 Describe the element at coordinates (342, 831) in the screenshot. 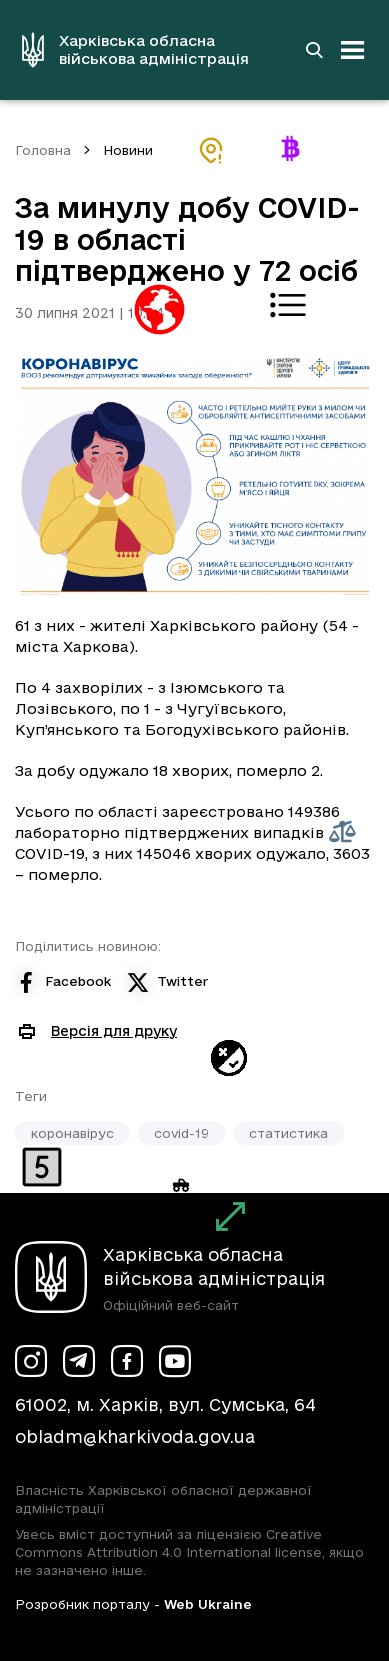

I see `indicates an imbalanced or unequal comparison` at that location.